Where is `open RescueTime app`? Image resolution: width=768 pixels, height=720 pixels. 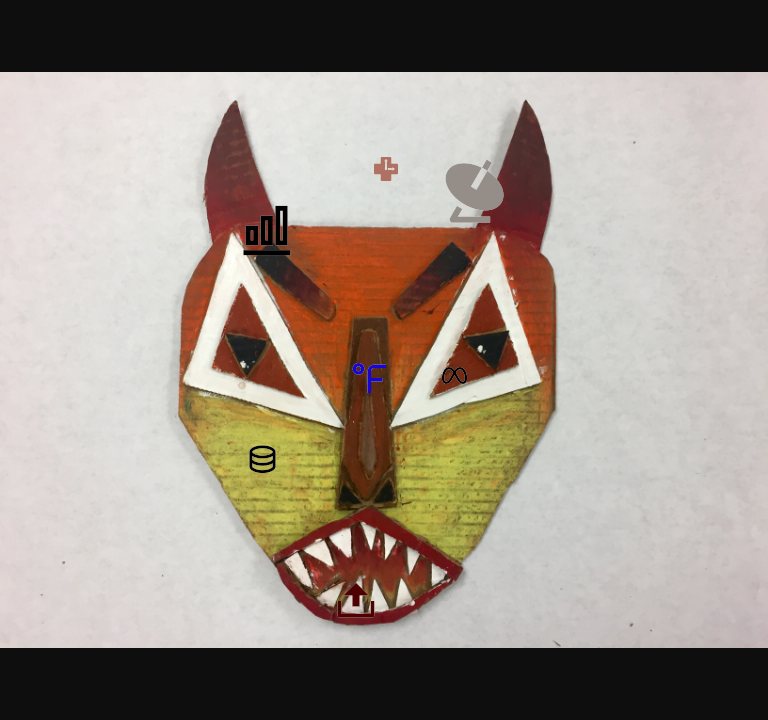 open RescueTime app is located at coordinates (386, 169).